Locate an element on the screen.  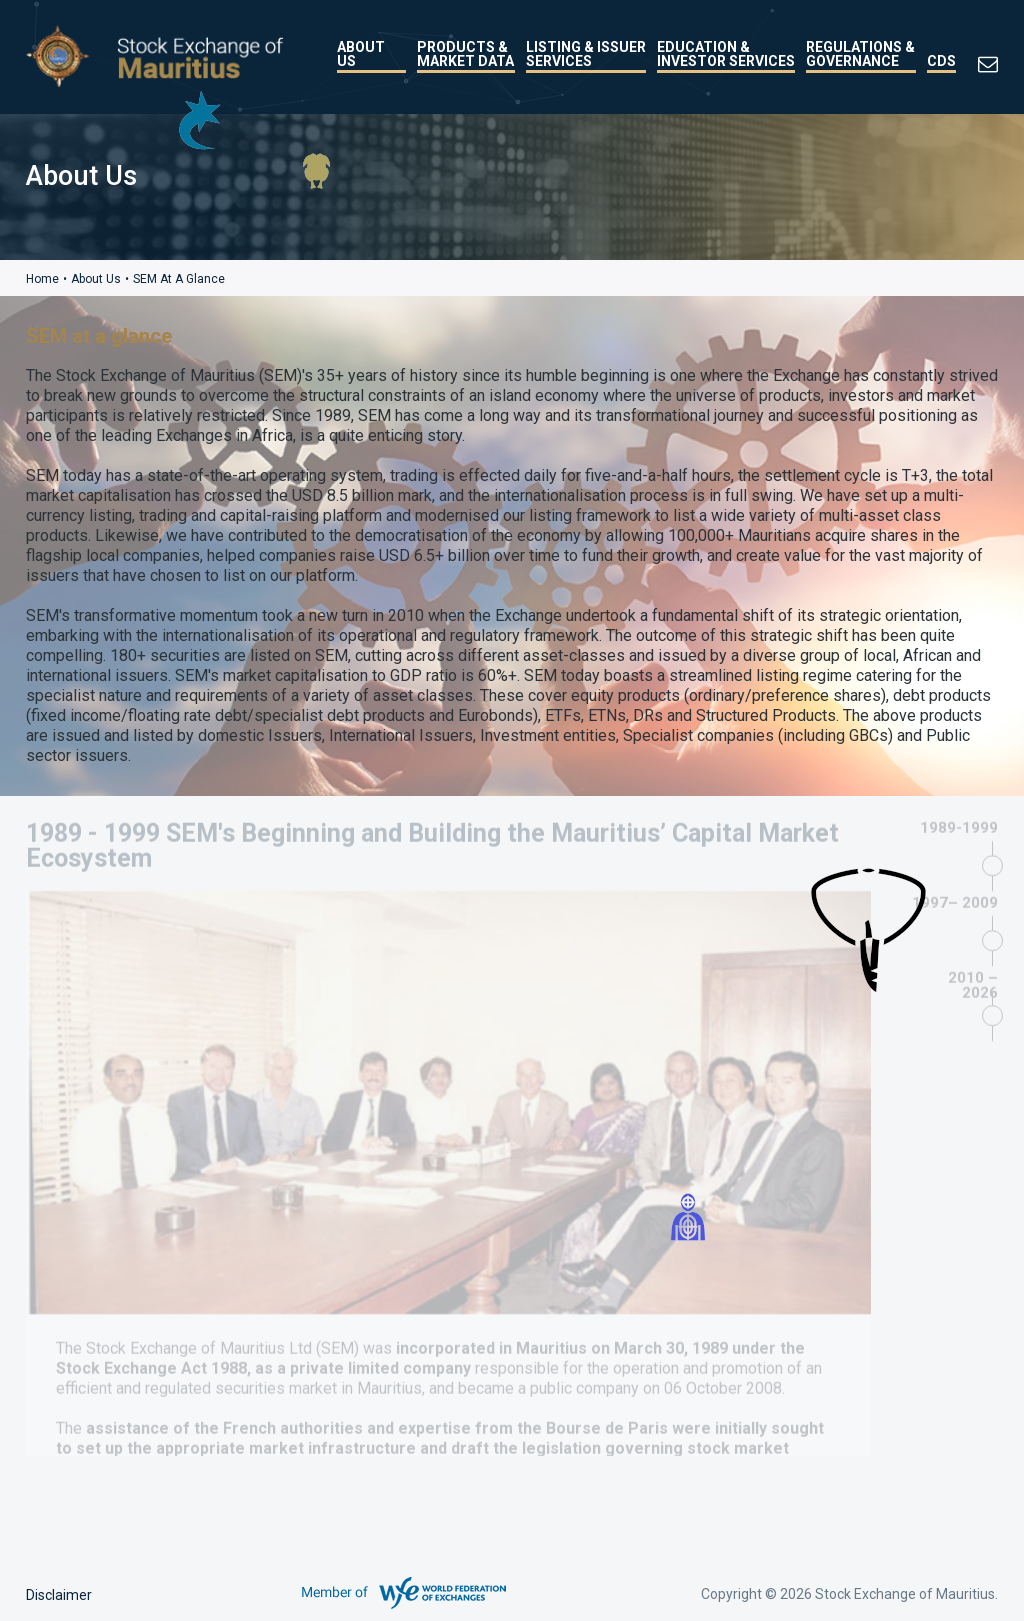
perform a riposte or counter-attack move is located at coordinates (200, 120).